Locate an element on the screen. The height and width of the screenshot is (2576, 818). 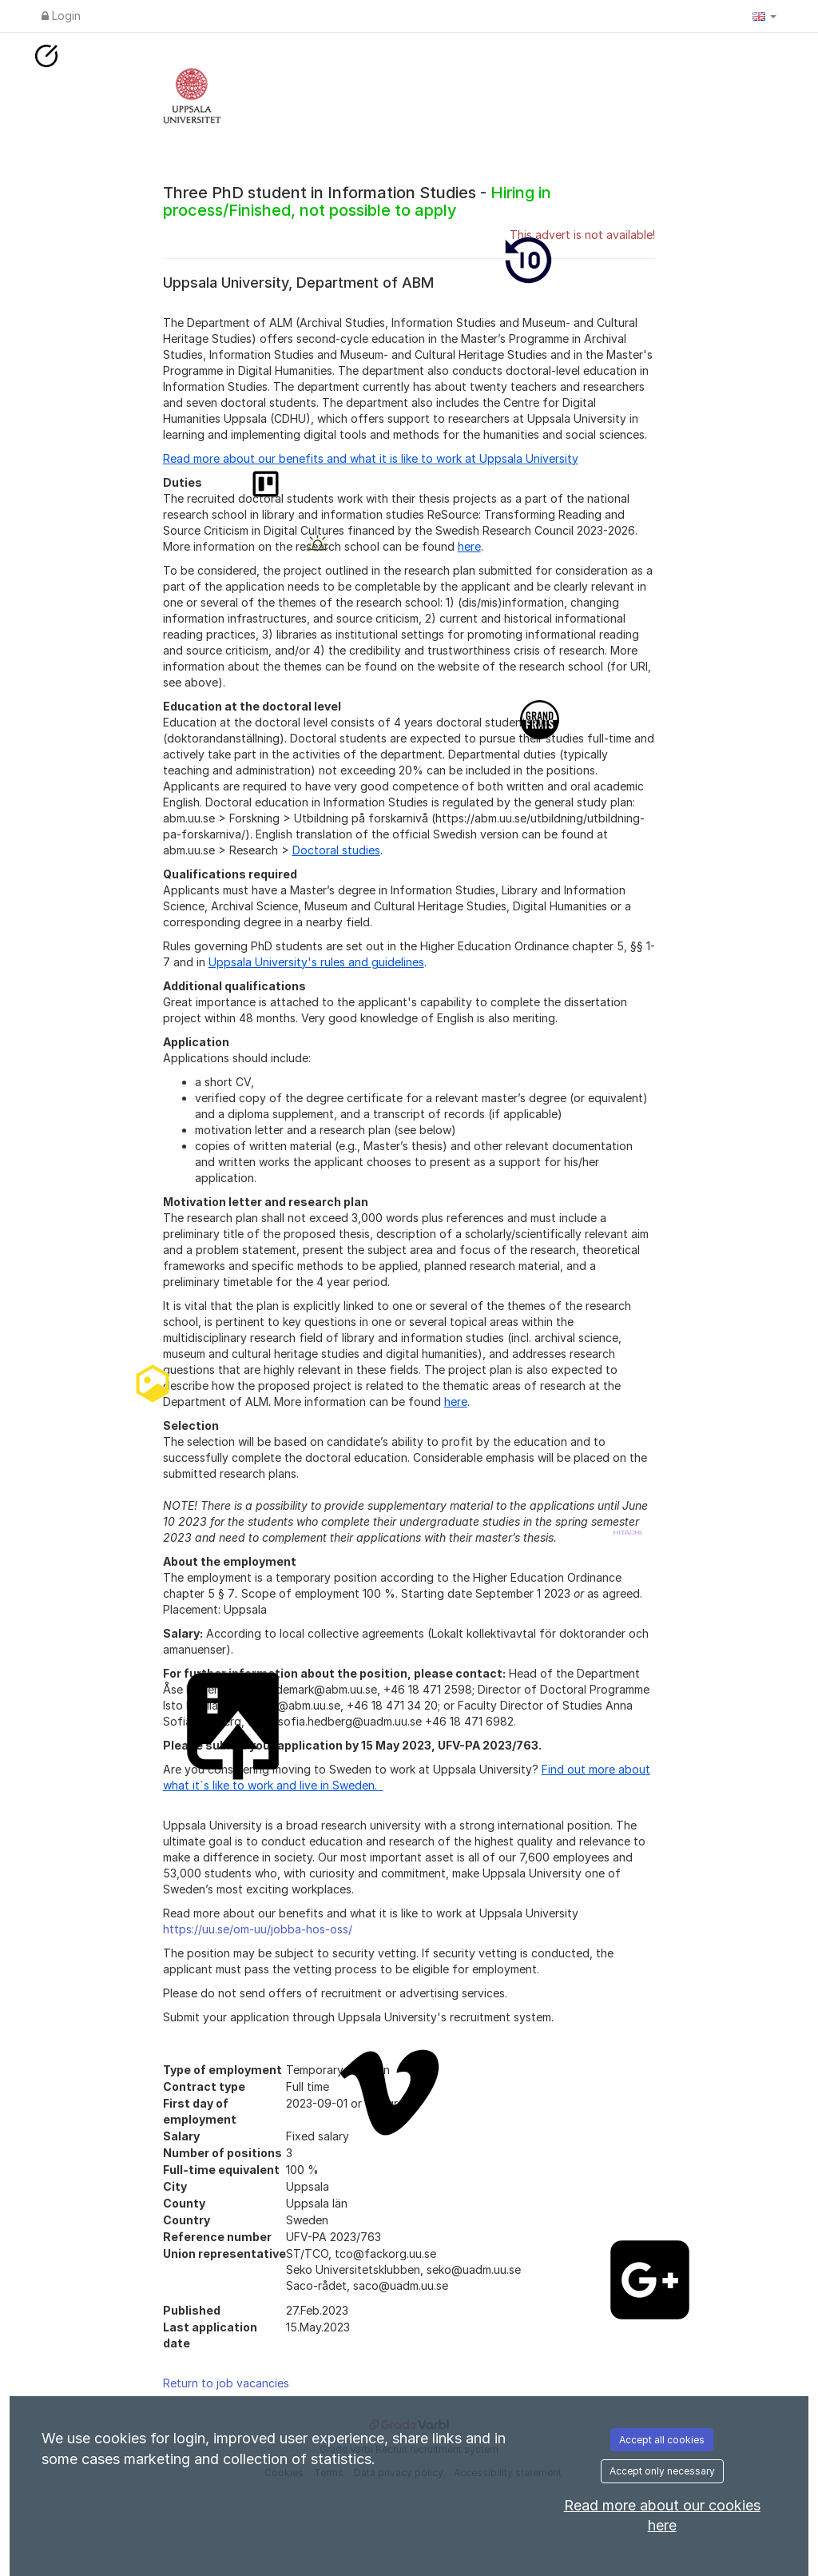
hitachi brand logo is located at coordinates (627, 1532).